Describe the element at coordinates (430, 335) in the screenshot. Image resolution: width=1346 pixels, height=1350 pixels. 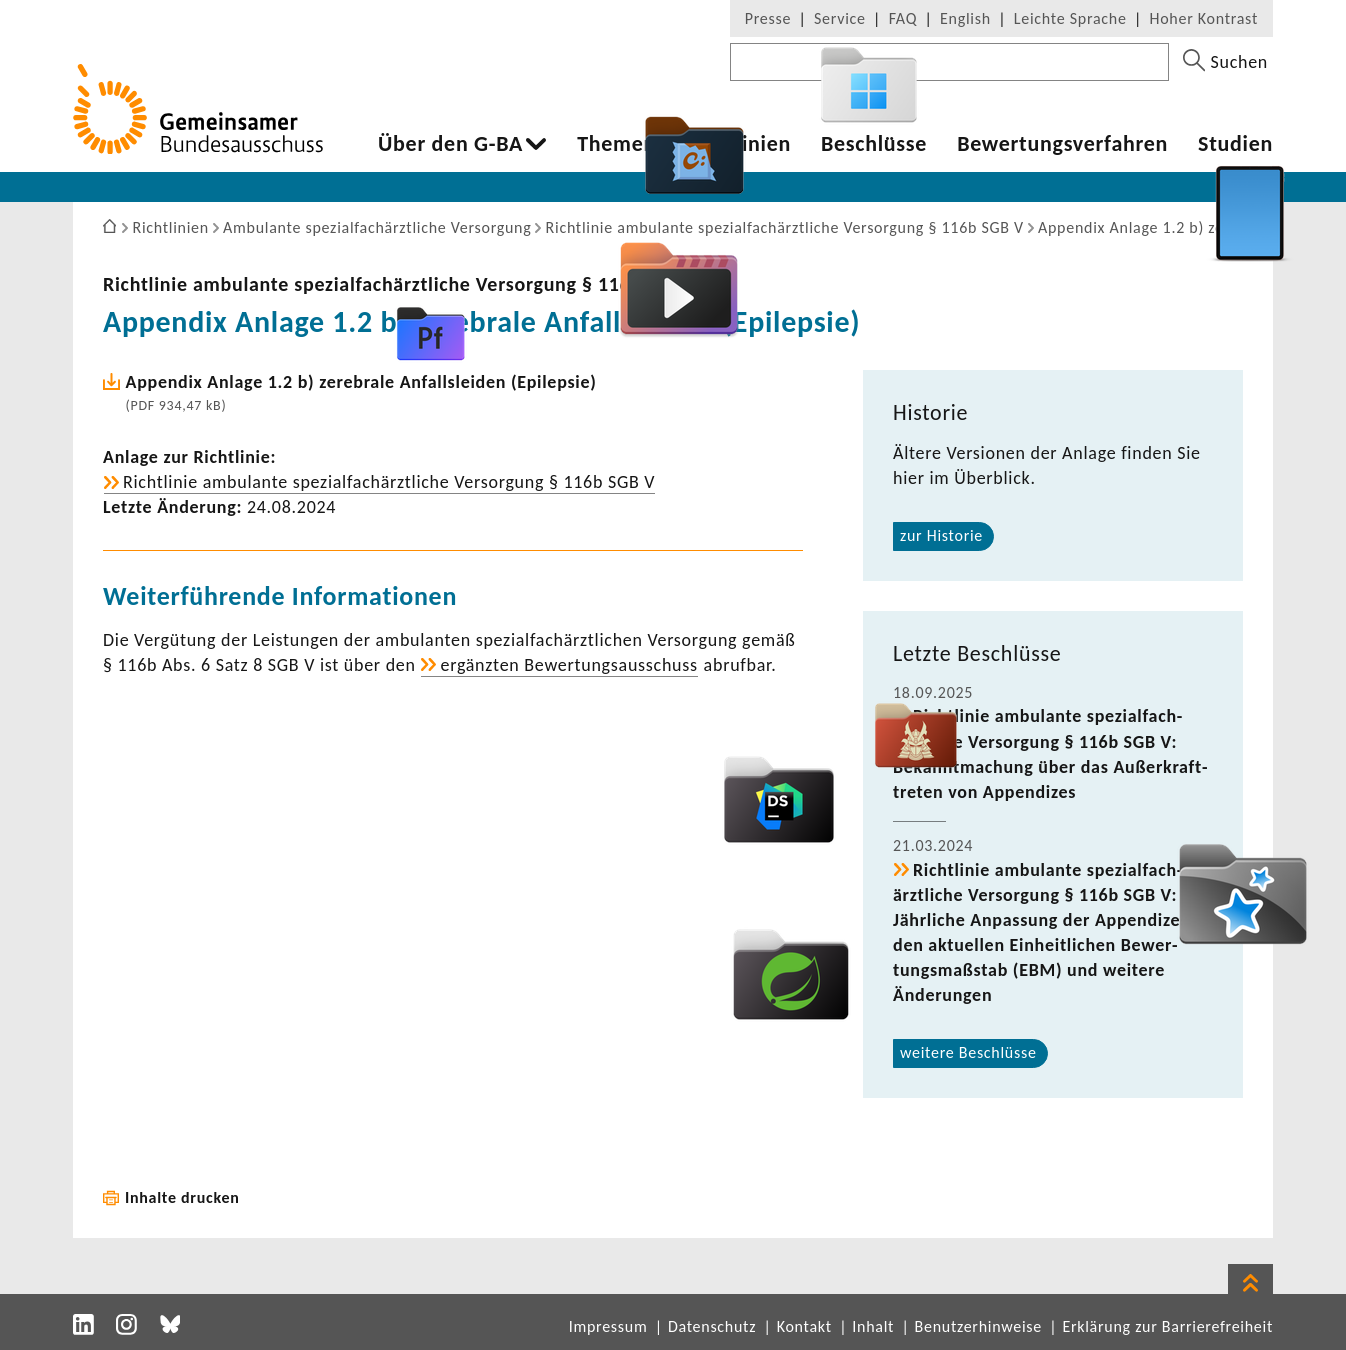
I see `open Adobe Portfolio project folder` at that location.